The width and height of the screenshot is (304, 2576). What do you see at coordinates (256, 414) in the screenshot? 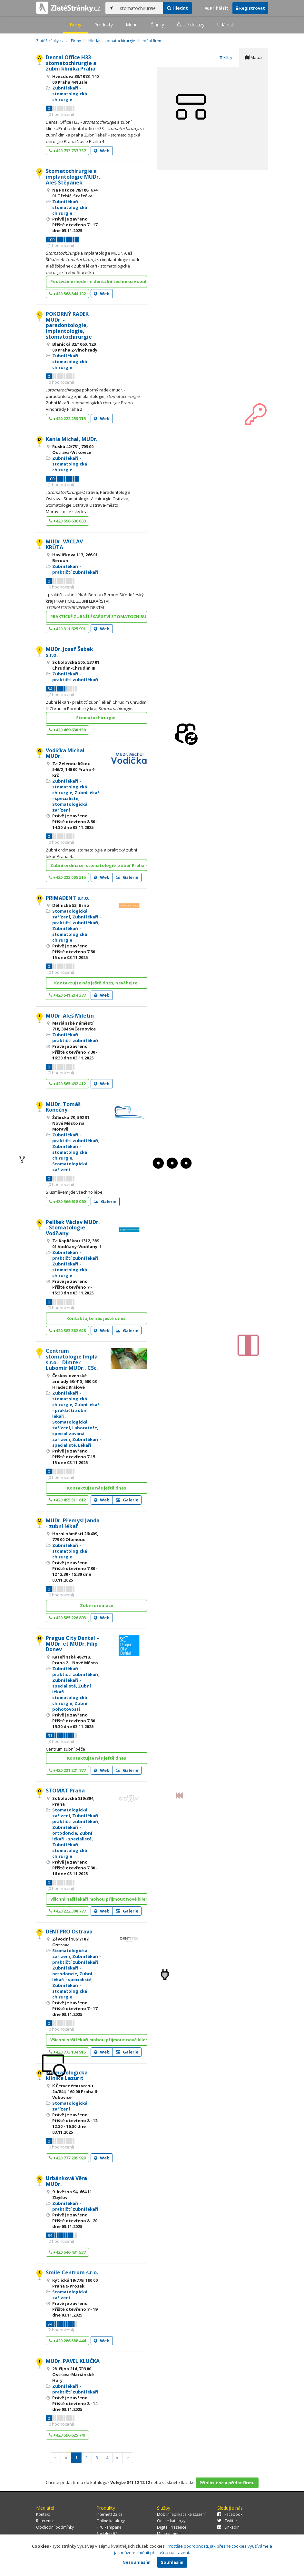
I see `access security or authentication settings` at bounding box center [256, 414].